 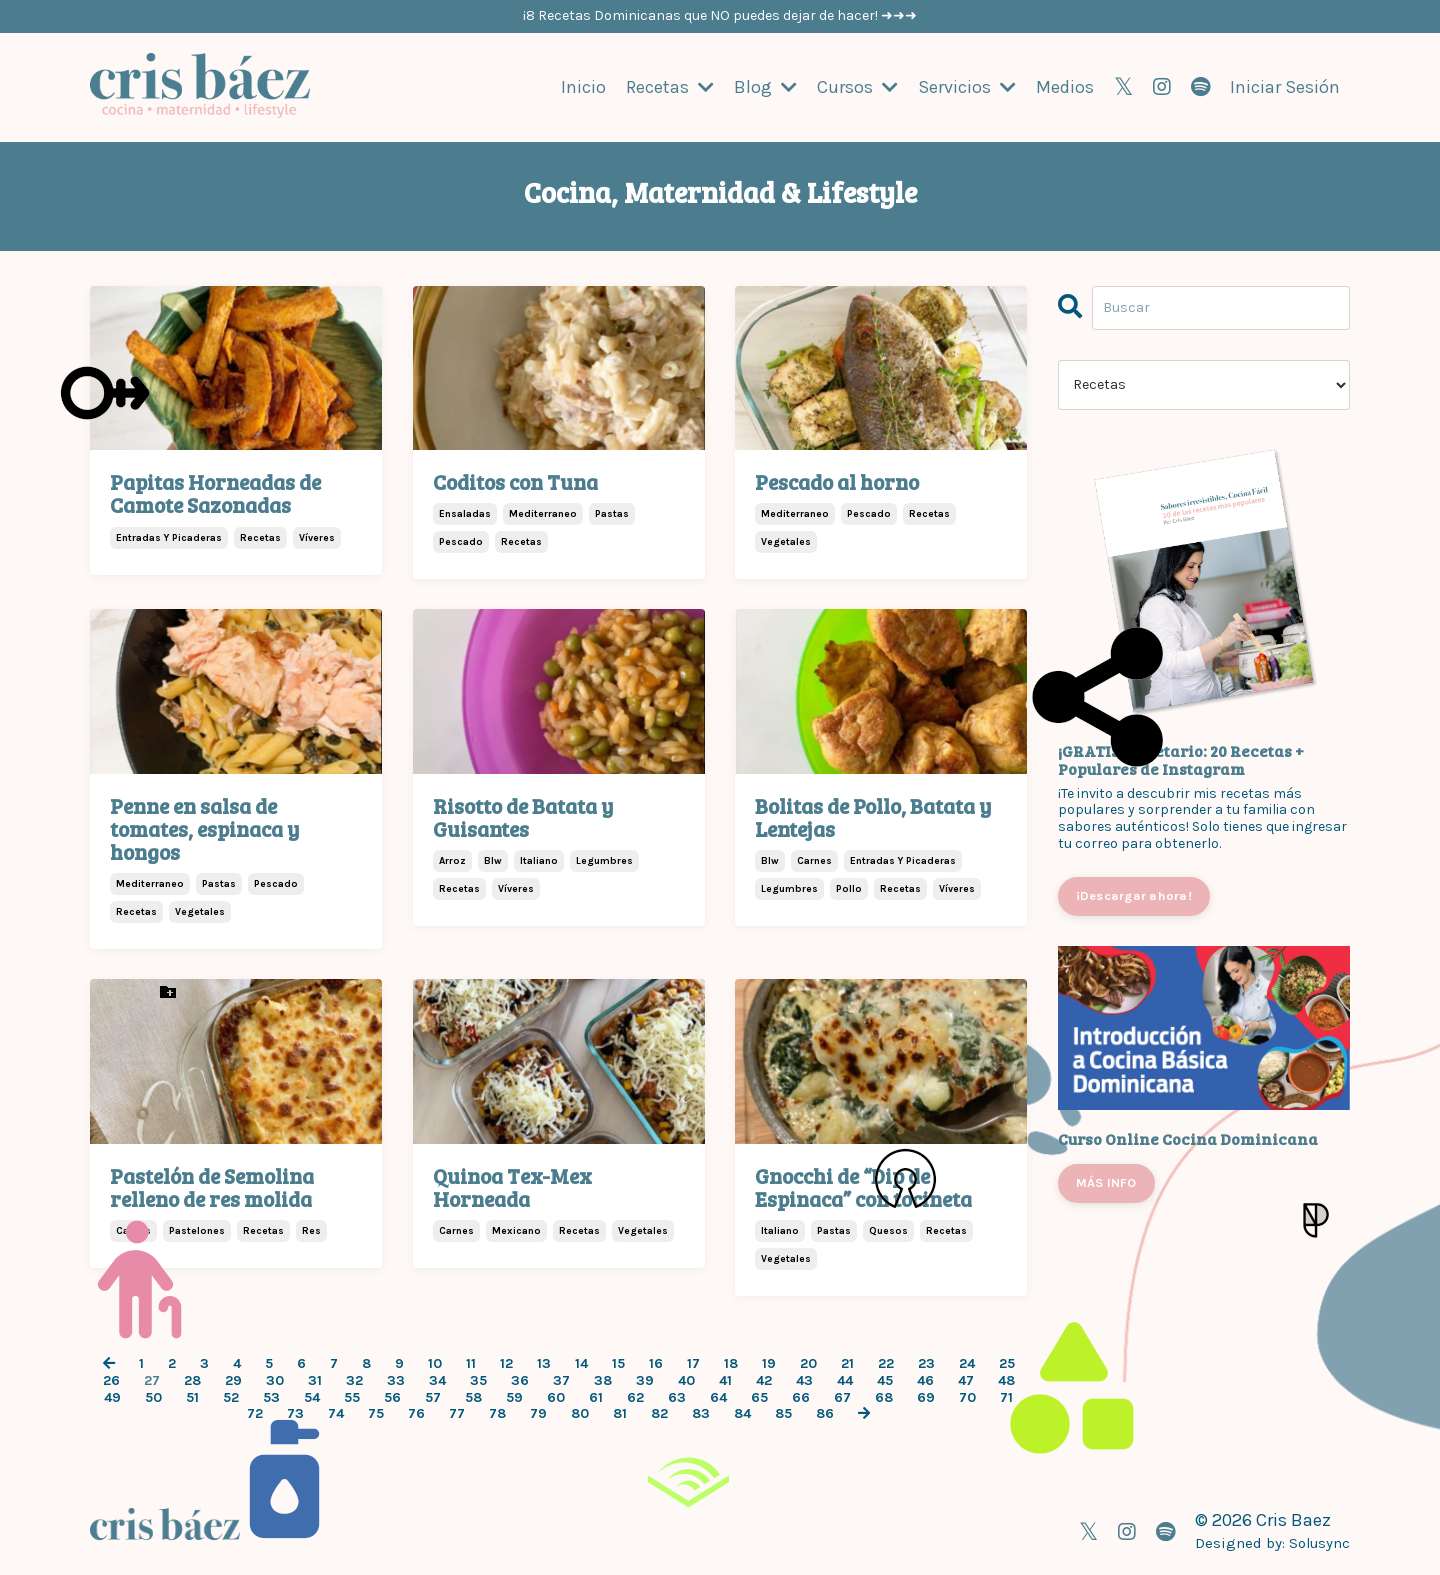 I want to click on share content with others, so click(x=1102, y=697).